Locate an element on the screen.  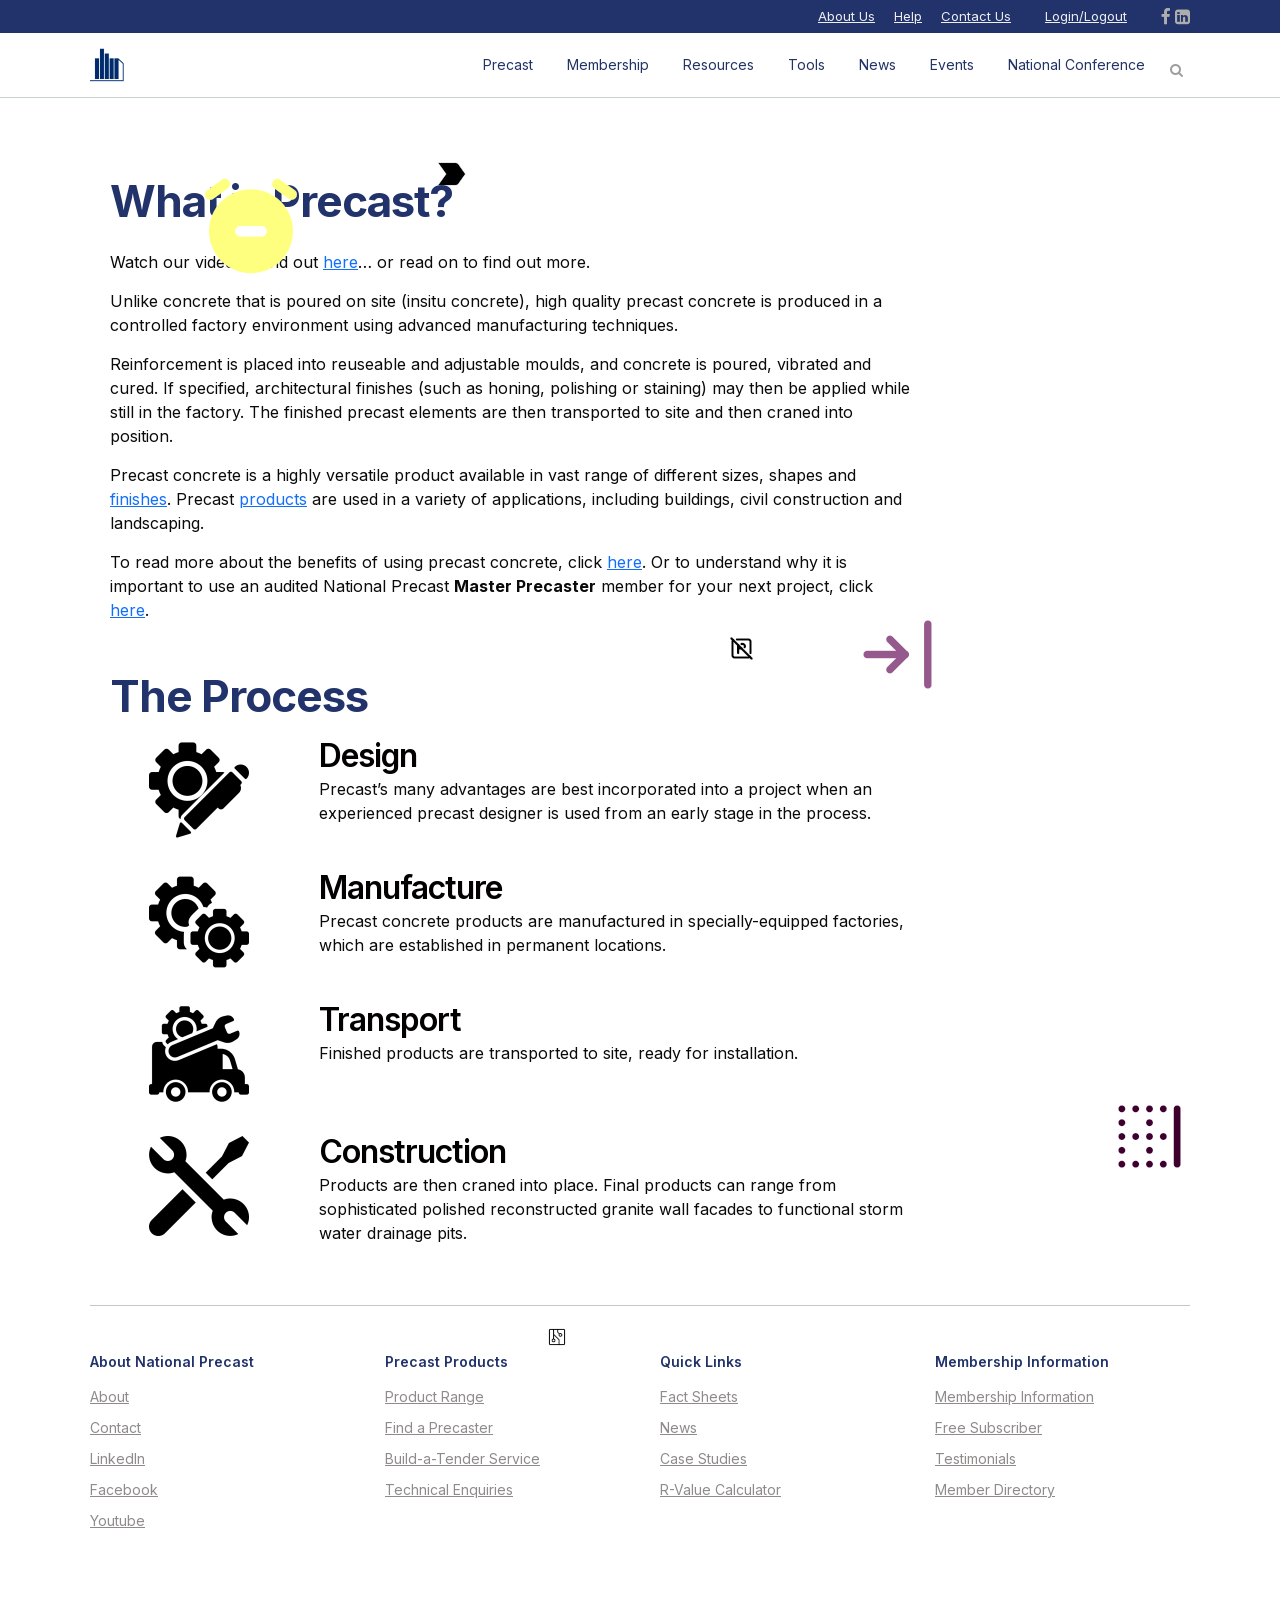
access hardware or circuit settings is located at coordinates (557, 1337).